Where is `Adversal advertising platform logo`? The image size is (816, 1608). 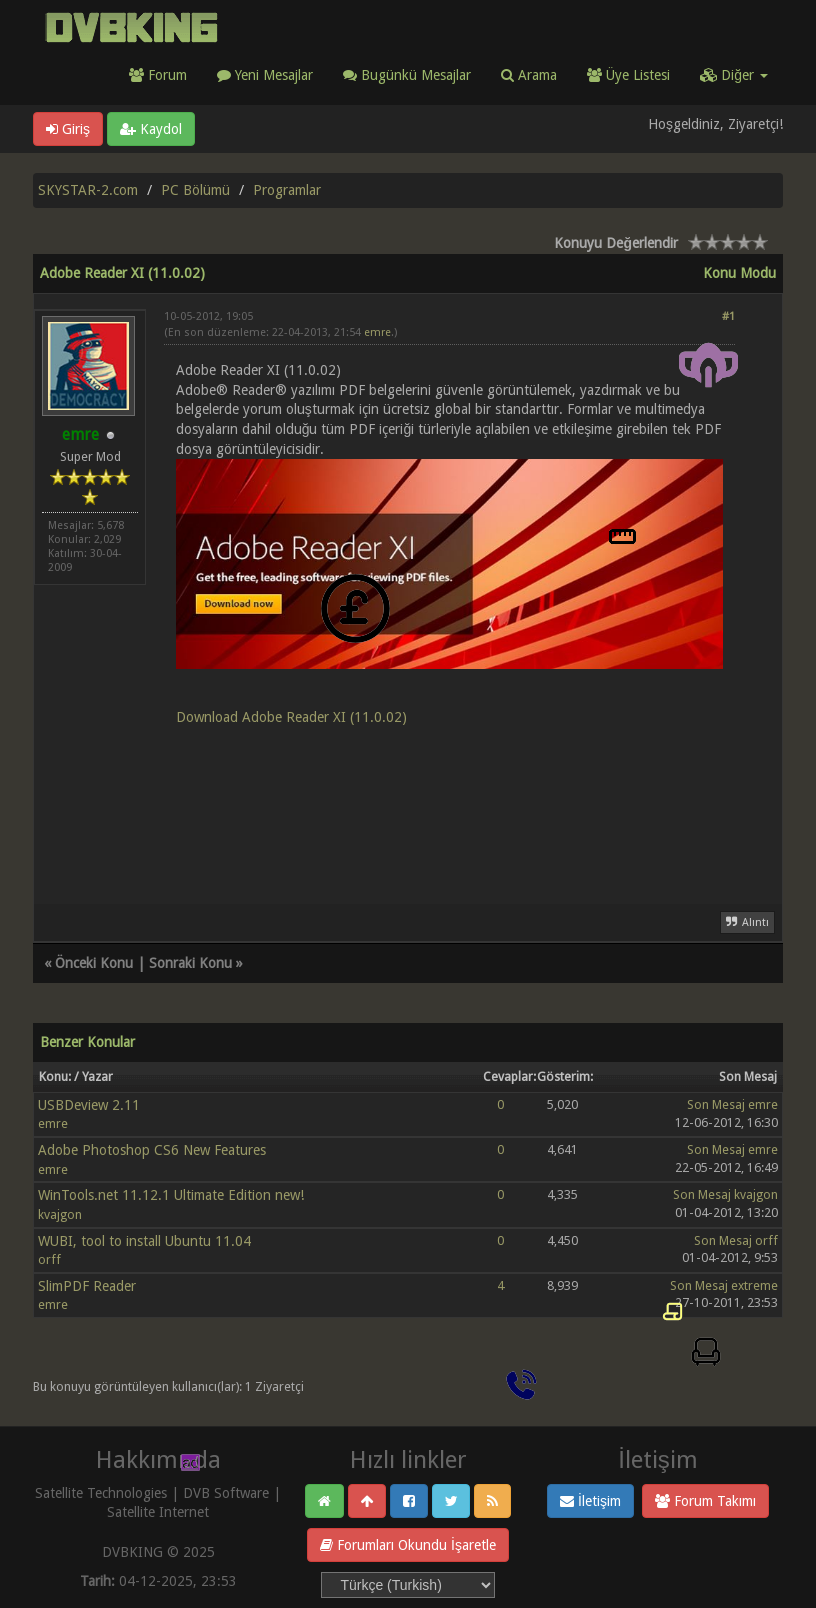
Adversal advertising platform logo is located at coordinates (190, 1462).